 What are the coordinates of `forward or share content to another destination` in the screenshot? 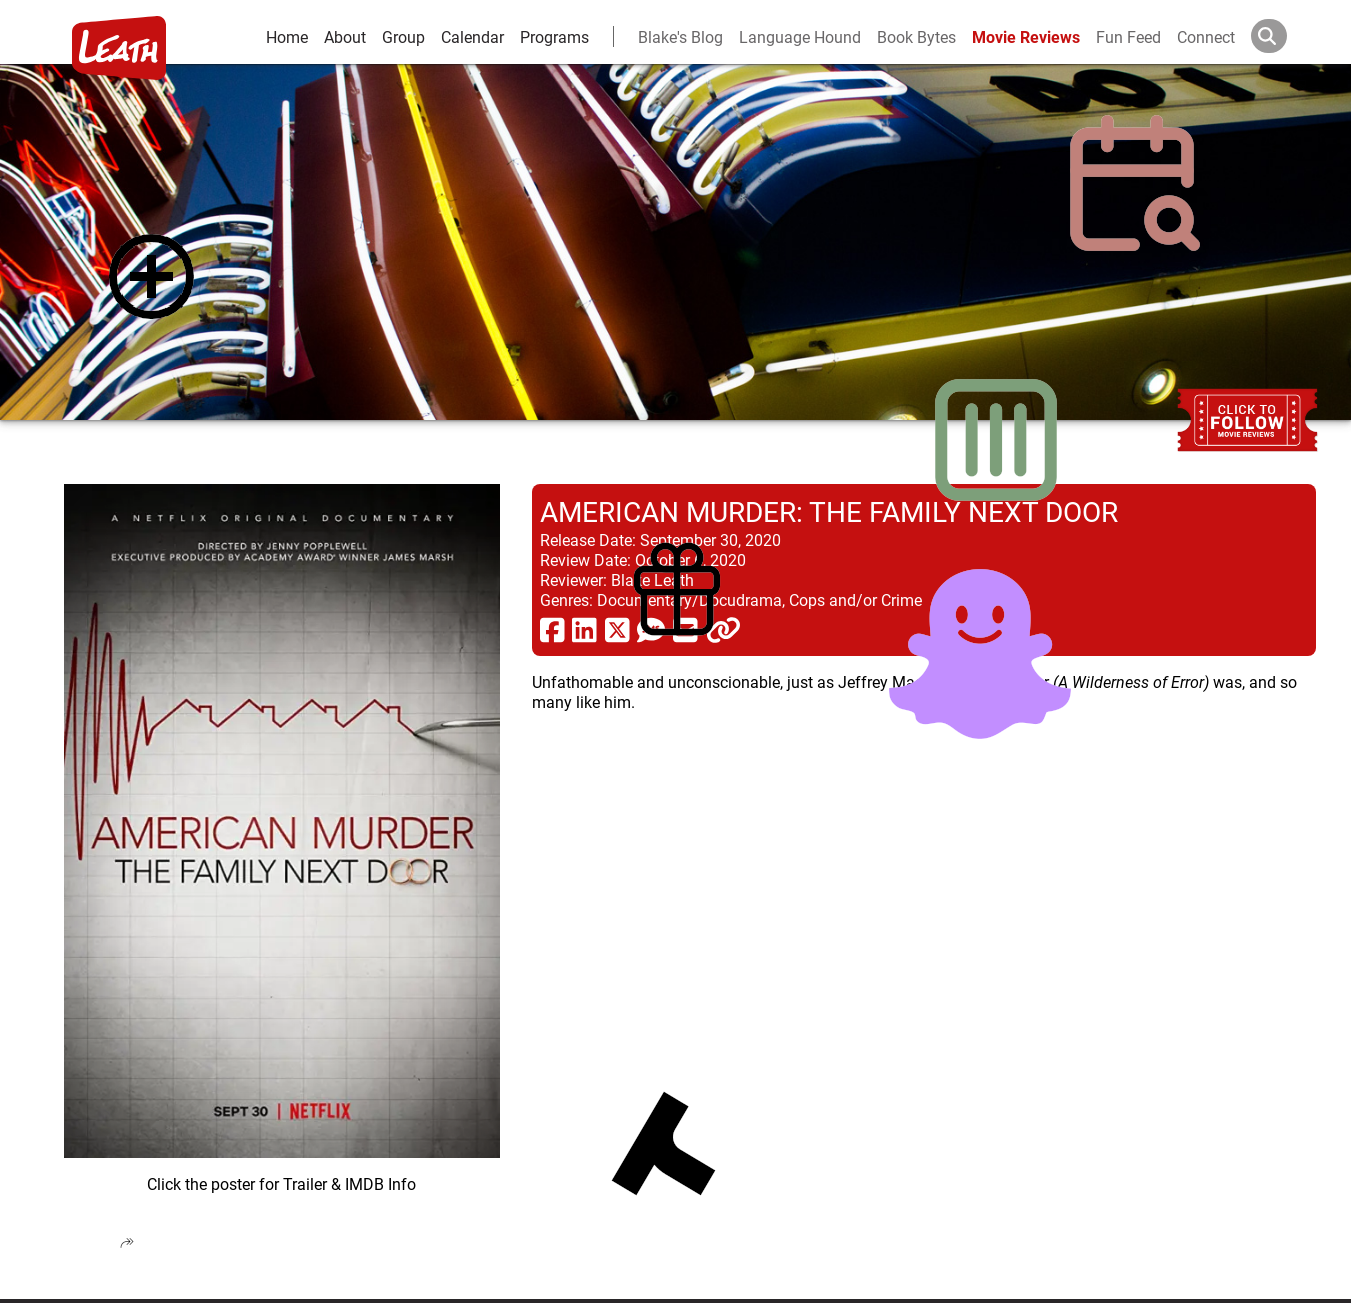 It's located at (127, 1243).